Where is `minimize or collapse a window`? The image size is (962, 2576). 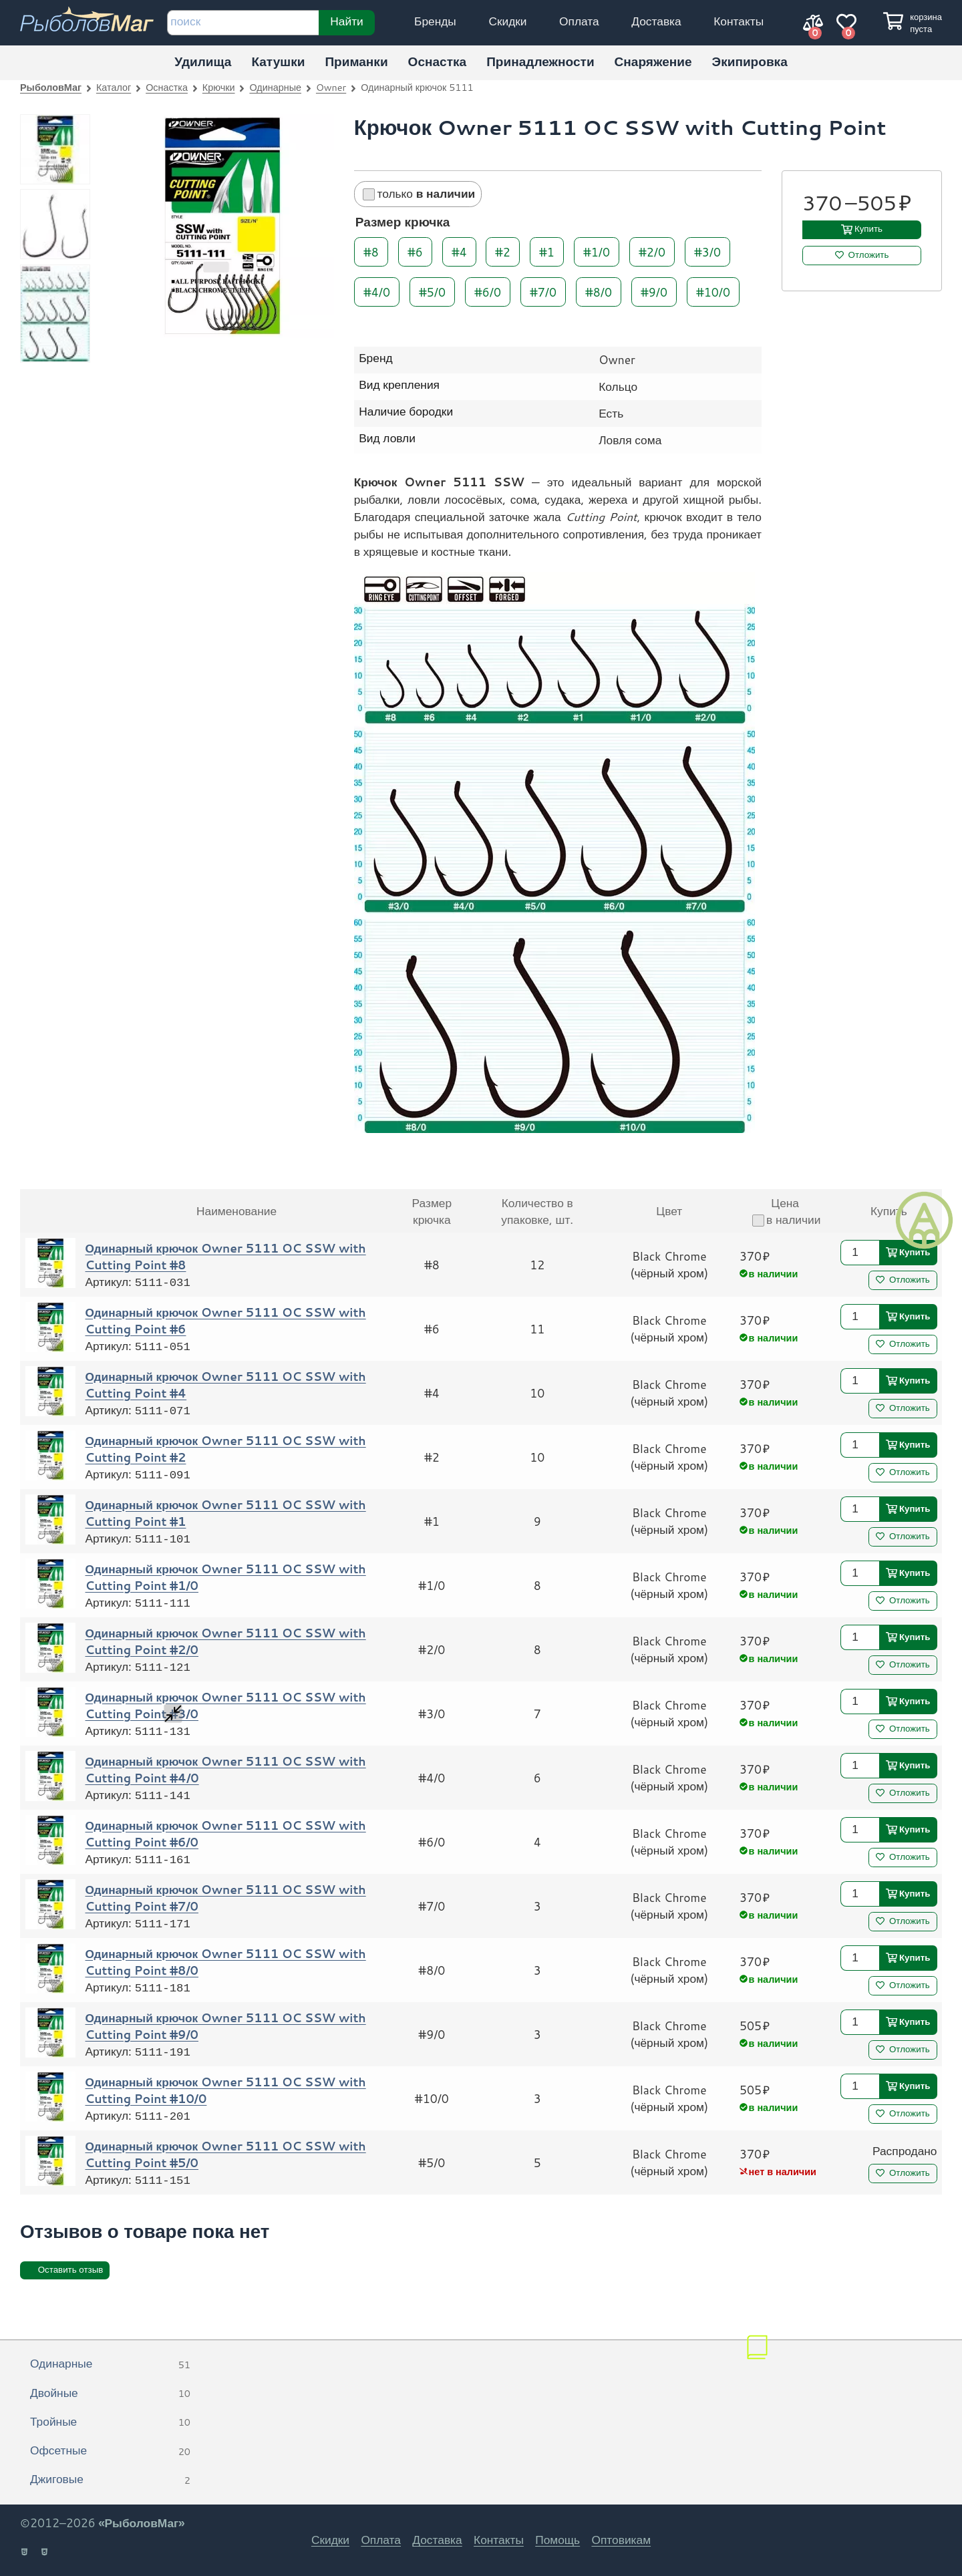
minimize or collapse a window is located at coordinates (173, 1714).